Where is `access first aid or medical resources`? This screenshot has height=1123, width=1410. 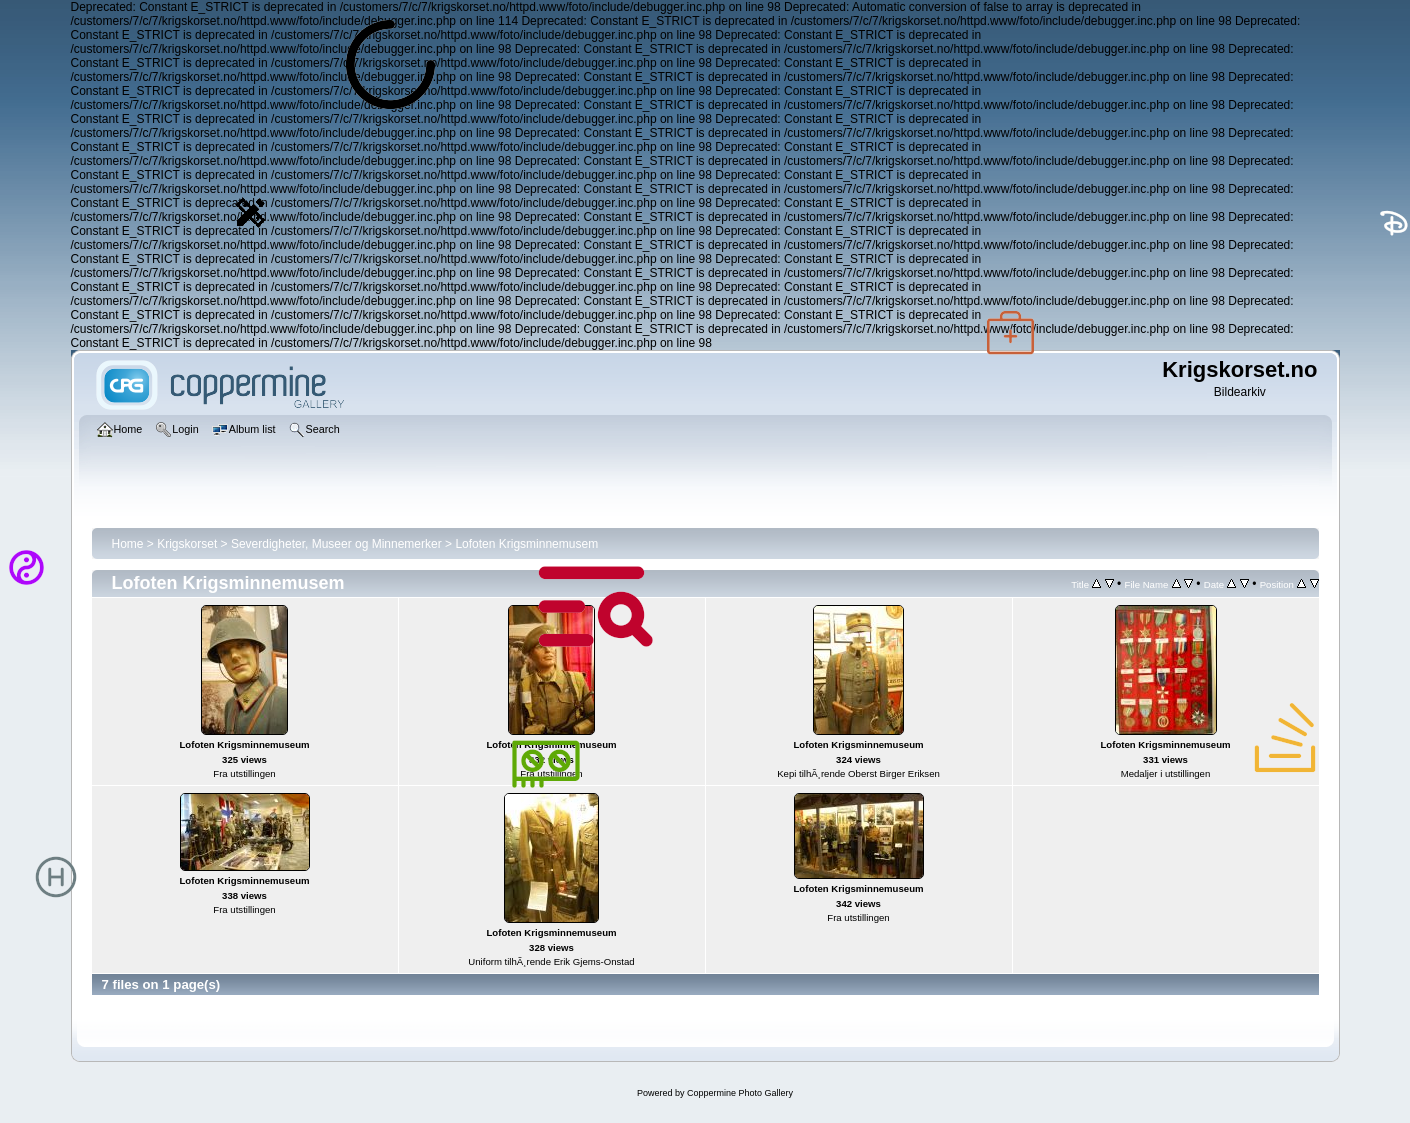
access first aid or medical resources is located at coordinates (1010, 334).